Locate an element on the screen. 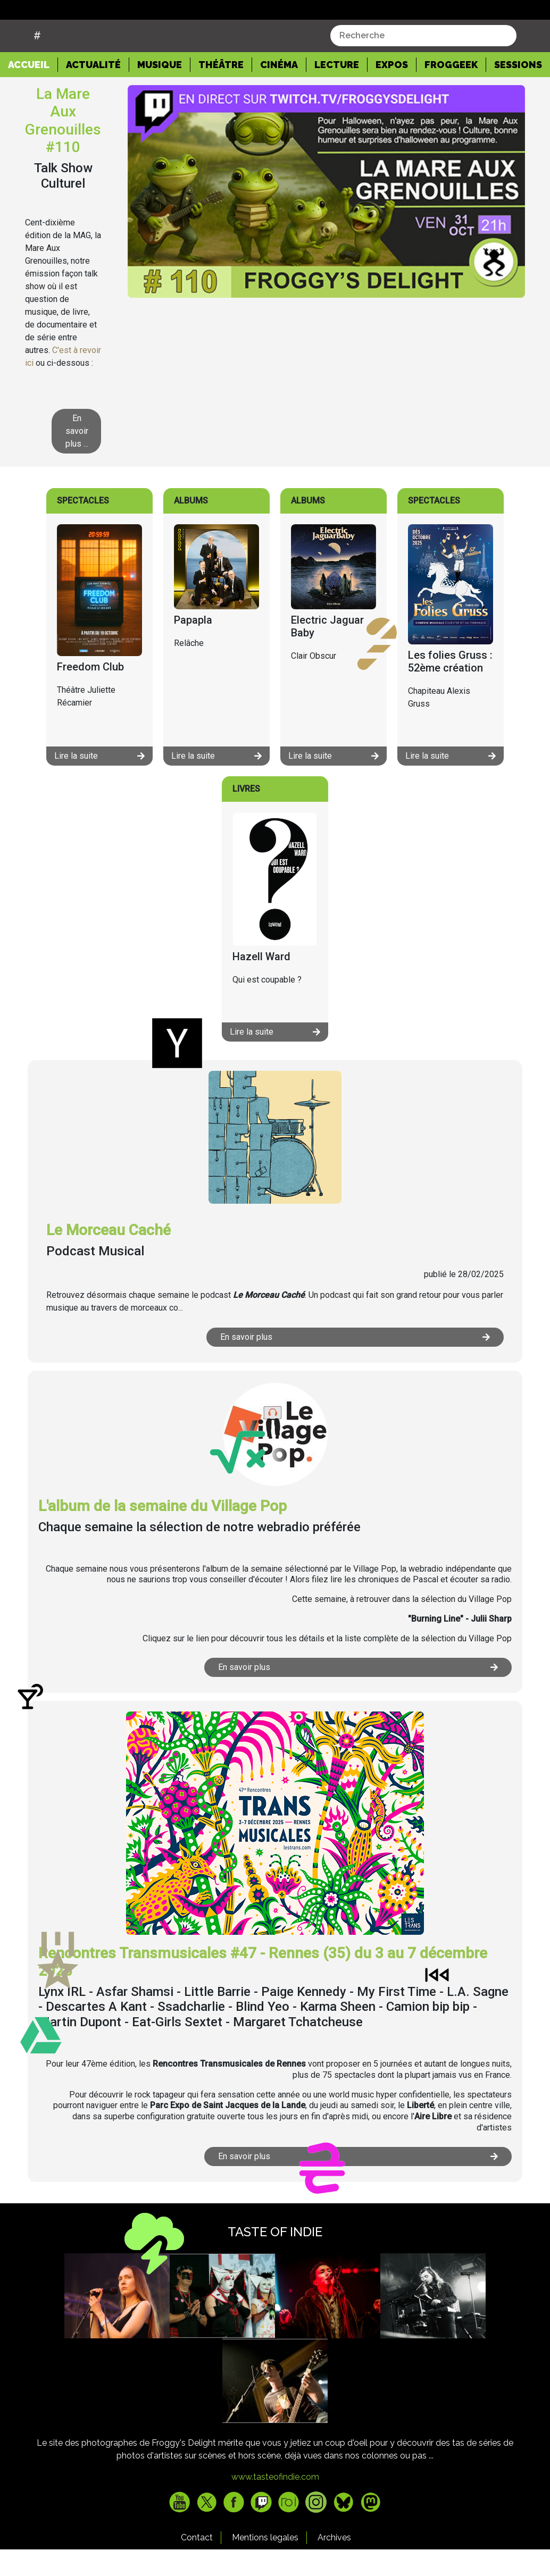  open Google Drive is located at coordinates (41, 2035).